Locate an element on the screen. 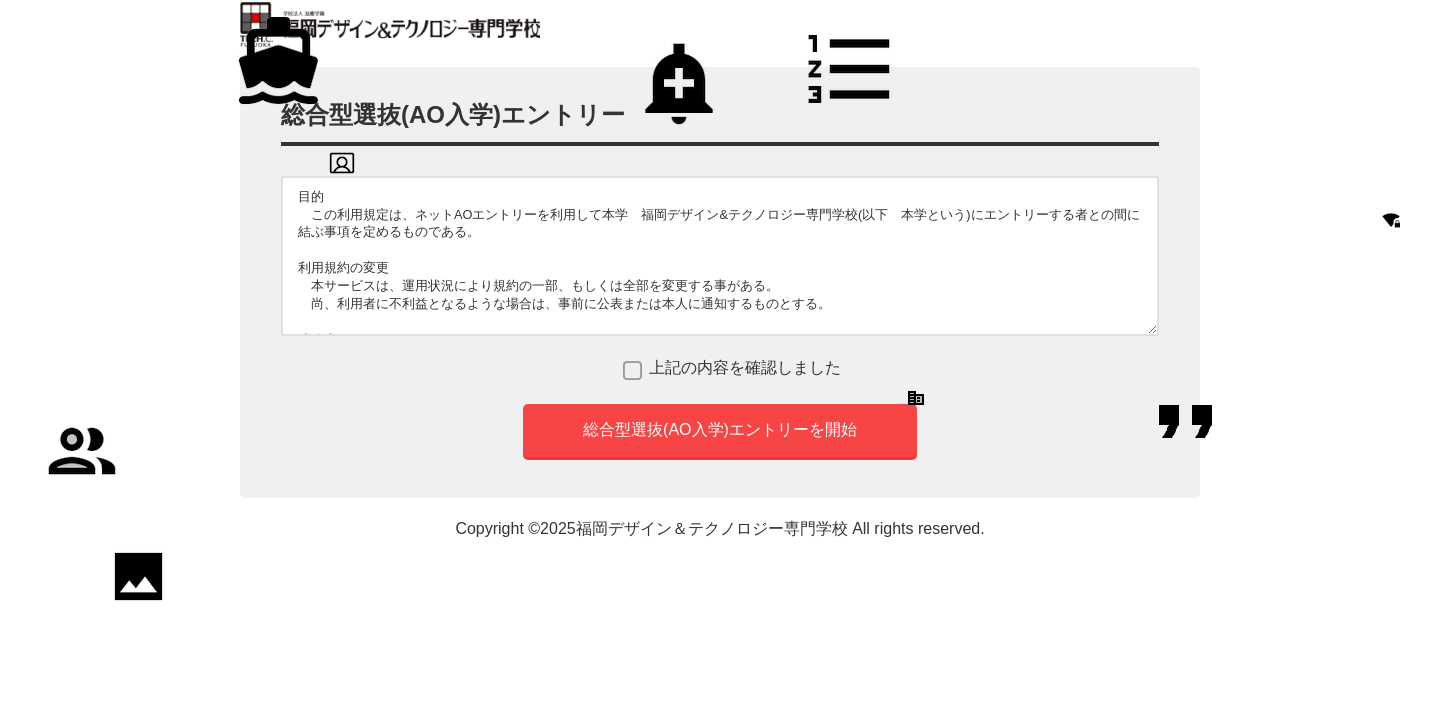 The height and width of the screenshot is (720, 1440). connected to a secure wifi network is located at coordinates (1391, 220).